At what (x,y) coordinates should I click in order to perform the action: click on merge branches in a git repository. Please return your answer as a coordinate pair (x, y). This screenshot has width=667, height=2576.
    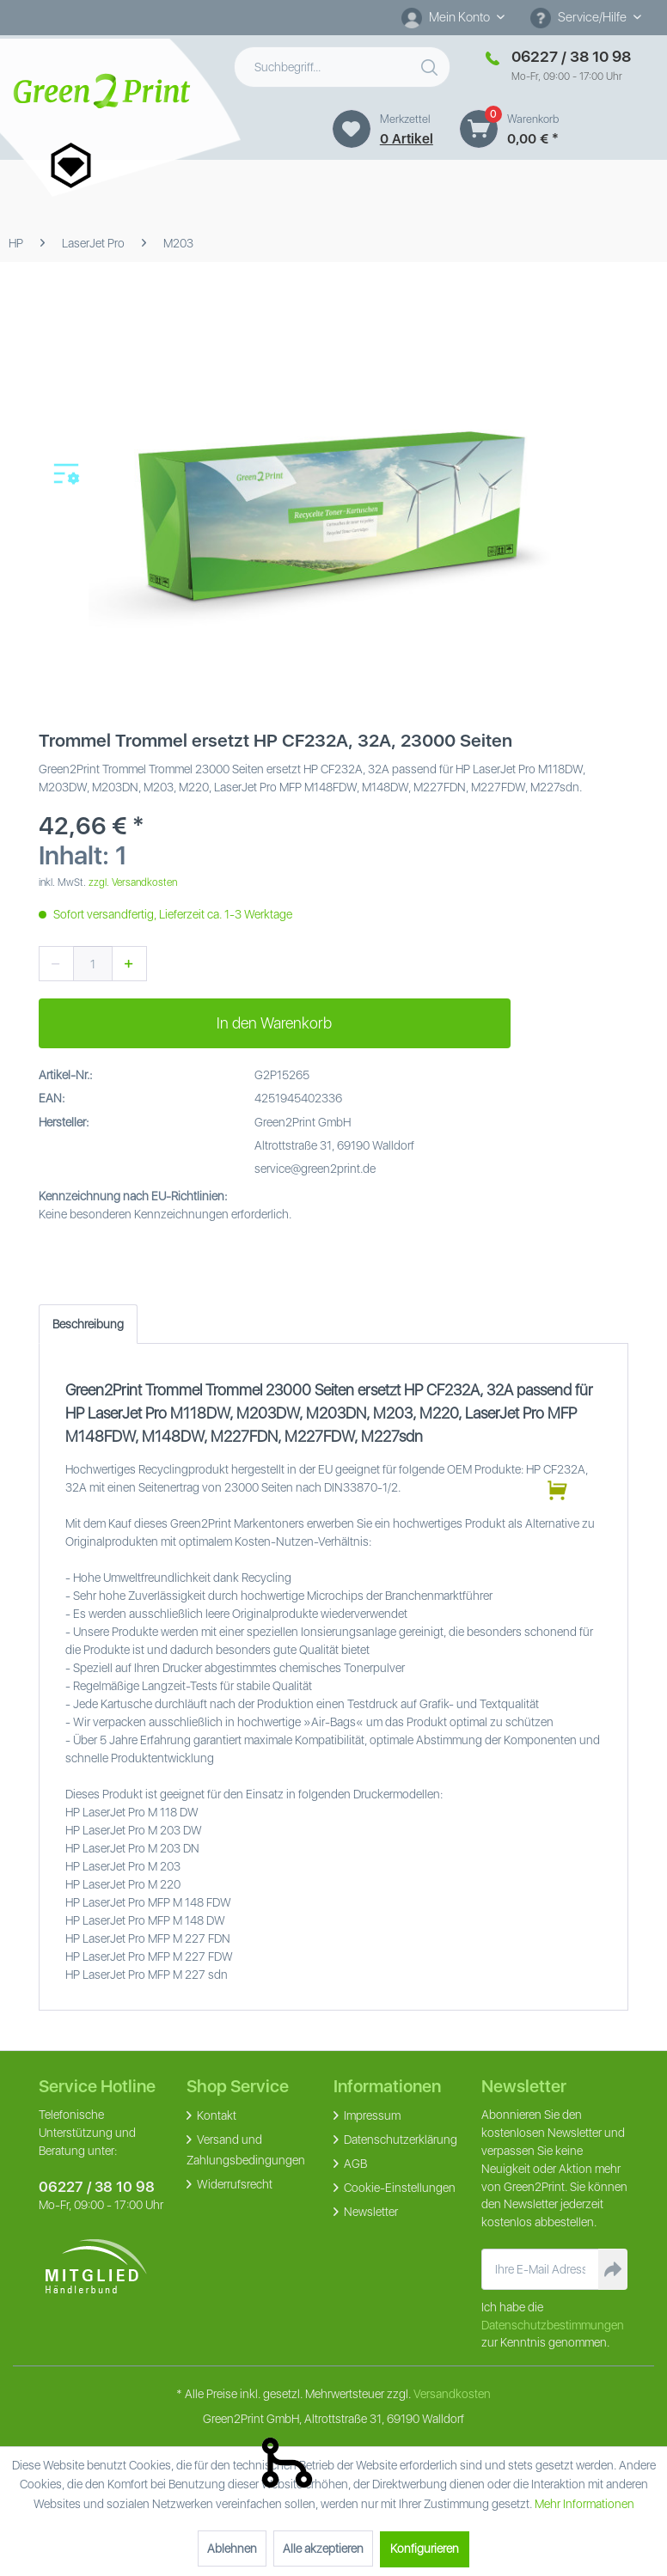
    Looking at the image, I should click on (287, 2463).